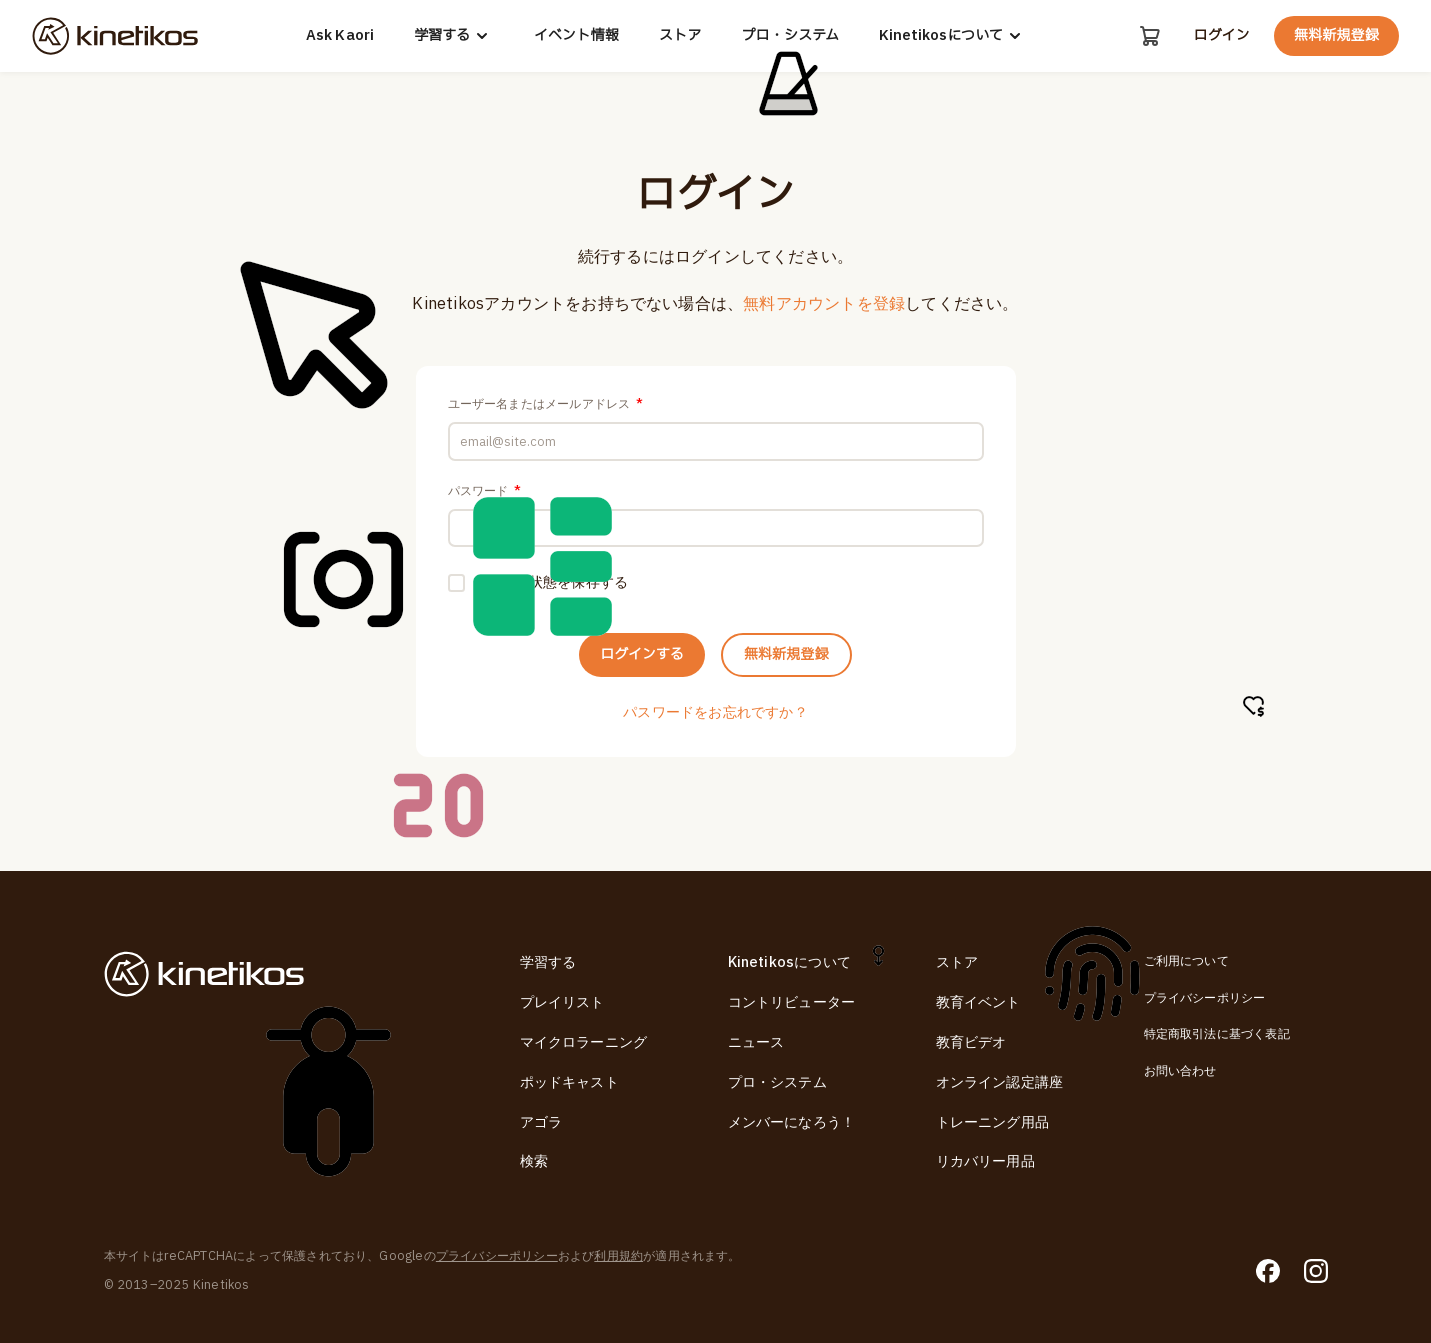  Describe the element at coordinates (542, 566) in the screenshot. I see `switch to split board layout view` at that location.